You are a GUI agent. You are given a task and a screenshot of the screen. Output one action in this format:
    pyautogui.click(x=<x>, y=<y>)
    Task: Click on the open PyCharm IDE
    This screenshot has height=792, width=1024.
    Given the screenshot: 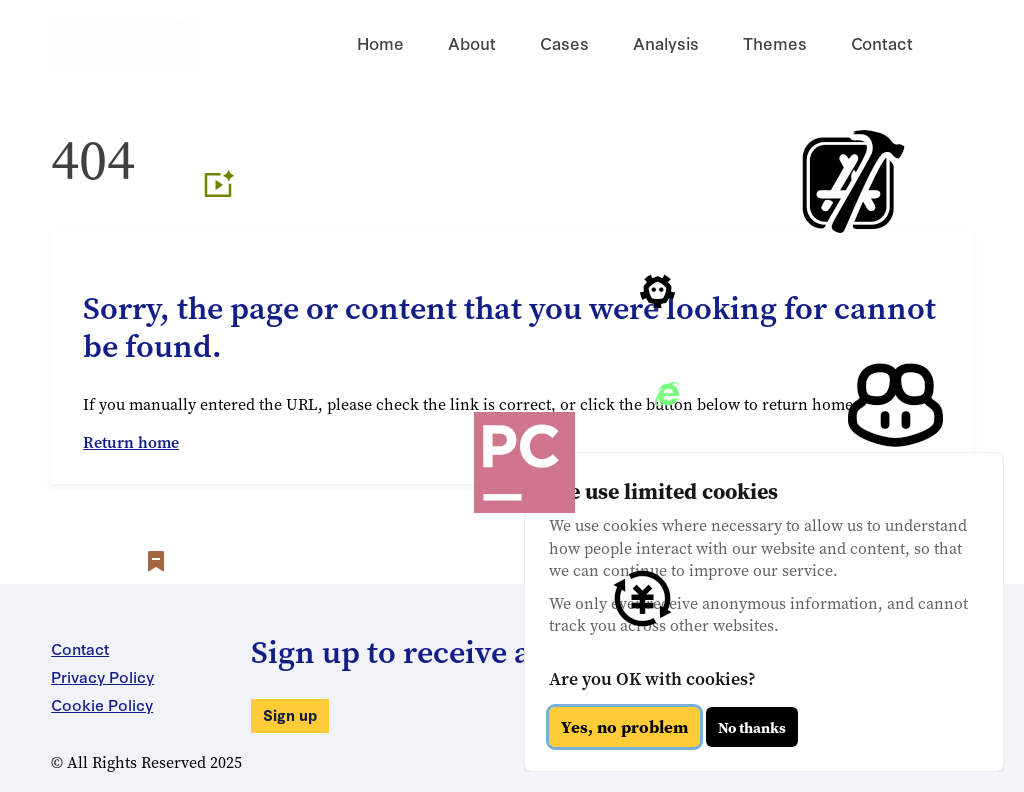 What is the action you would take?
    pyautogui.click(x=524, y=462)
    